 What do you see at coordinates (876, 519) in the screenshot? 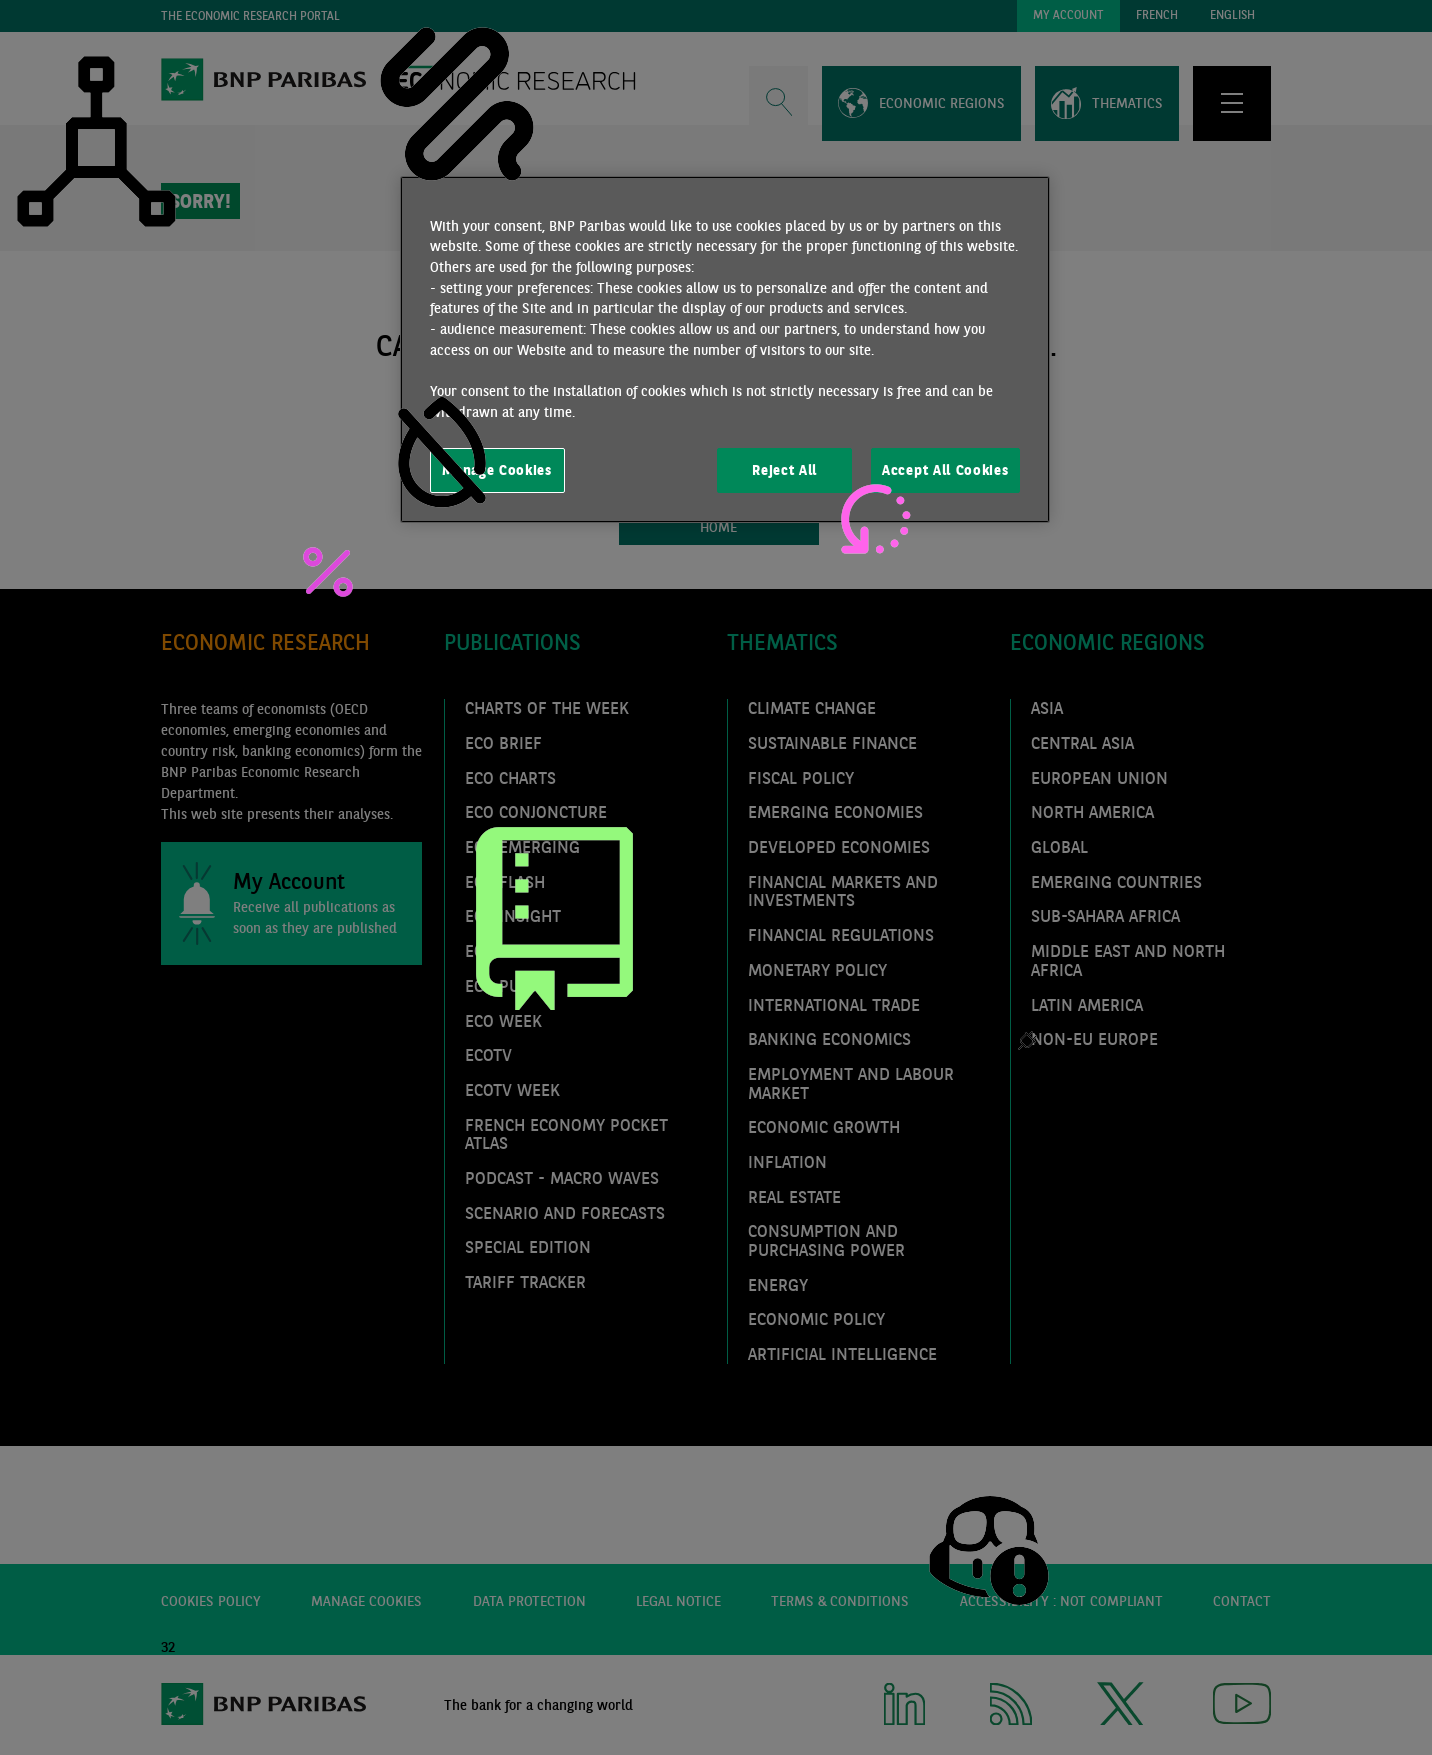
I see `rotate content counterclockwise` at bounding box center [876, 519].